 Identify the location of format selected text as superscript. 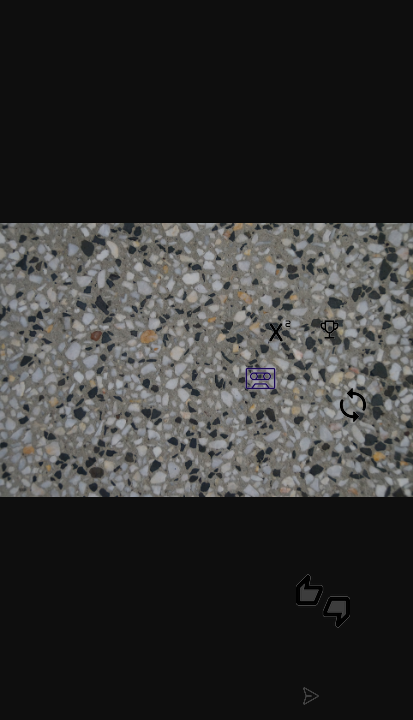
(276, 331).